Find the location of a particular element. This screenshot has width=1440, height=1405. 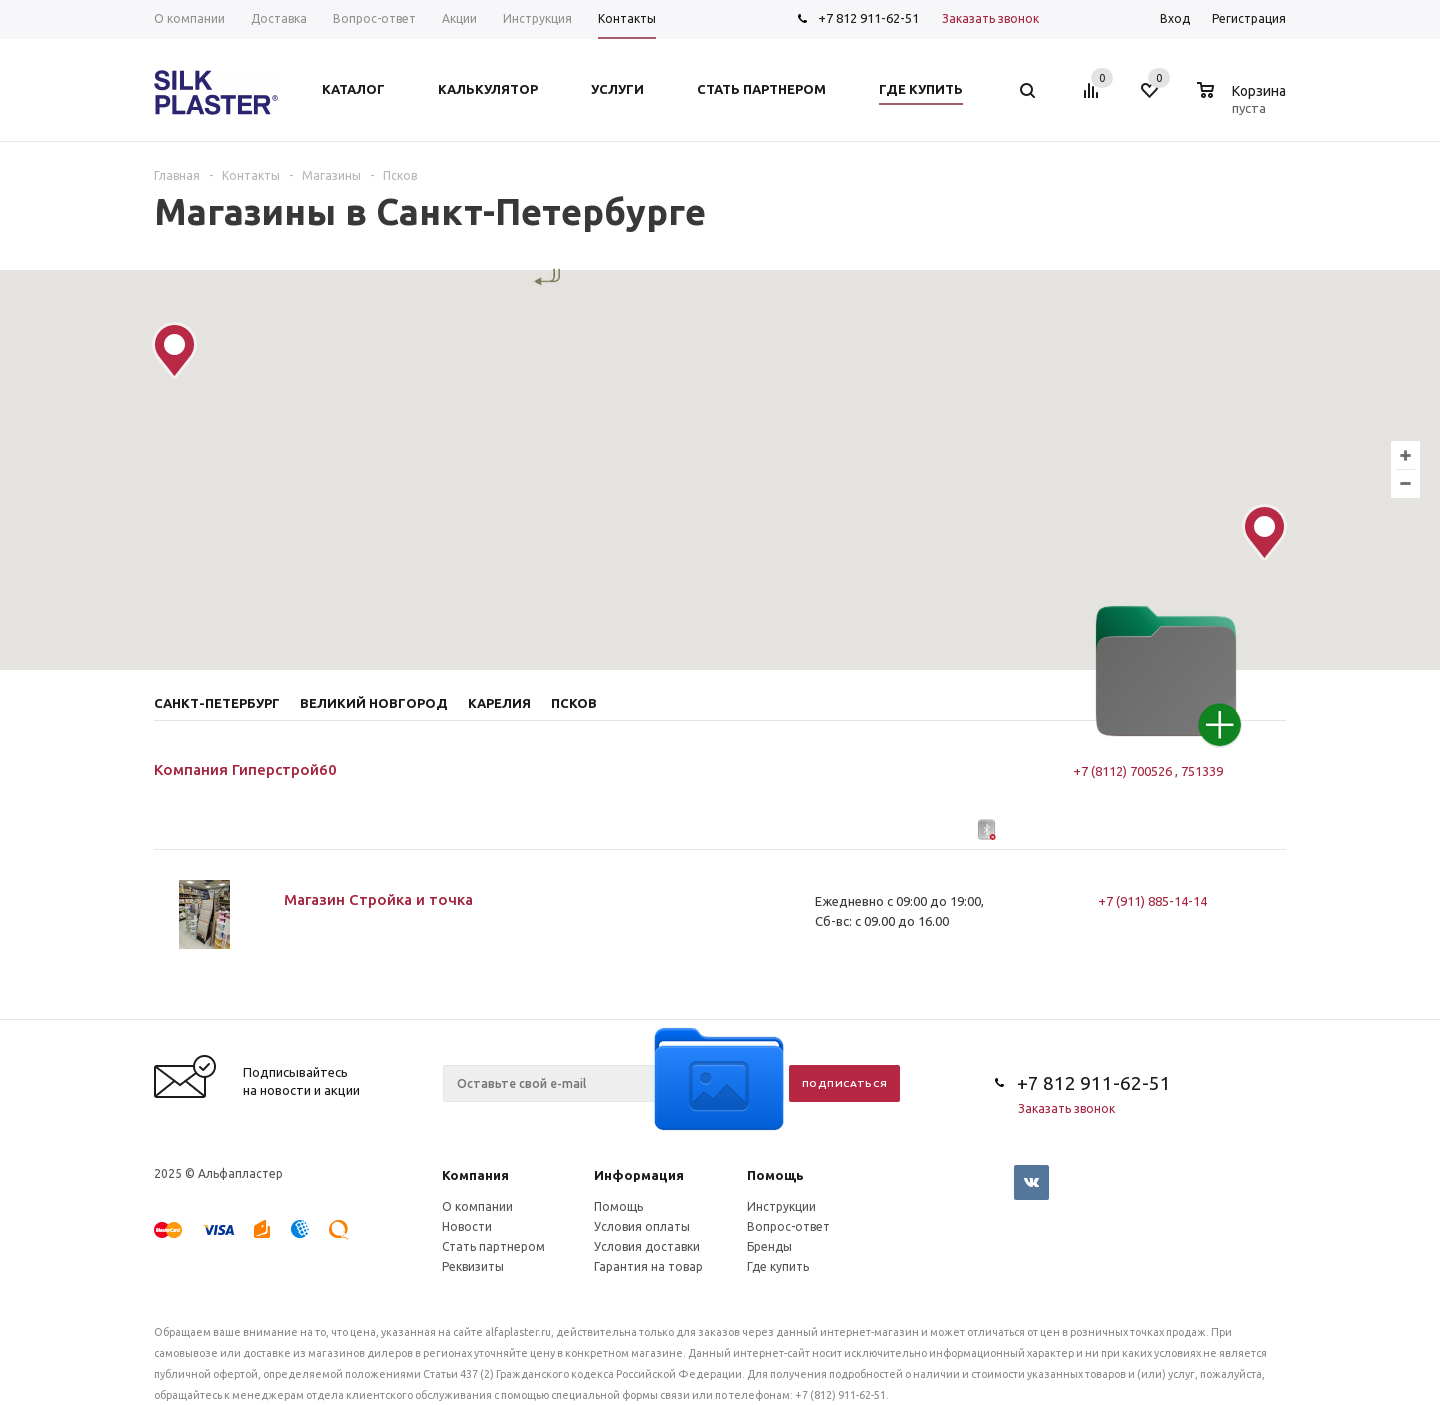

open your images folder is located at coordinates (719, 1079).